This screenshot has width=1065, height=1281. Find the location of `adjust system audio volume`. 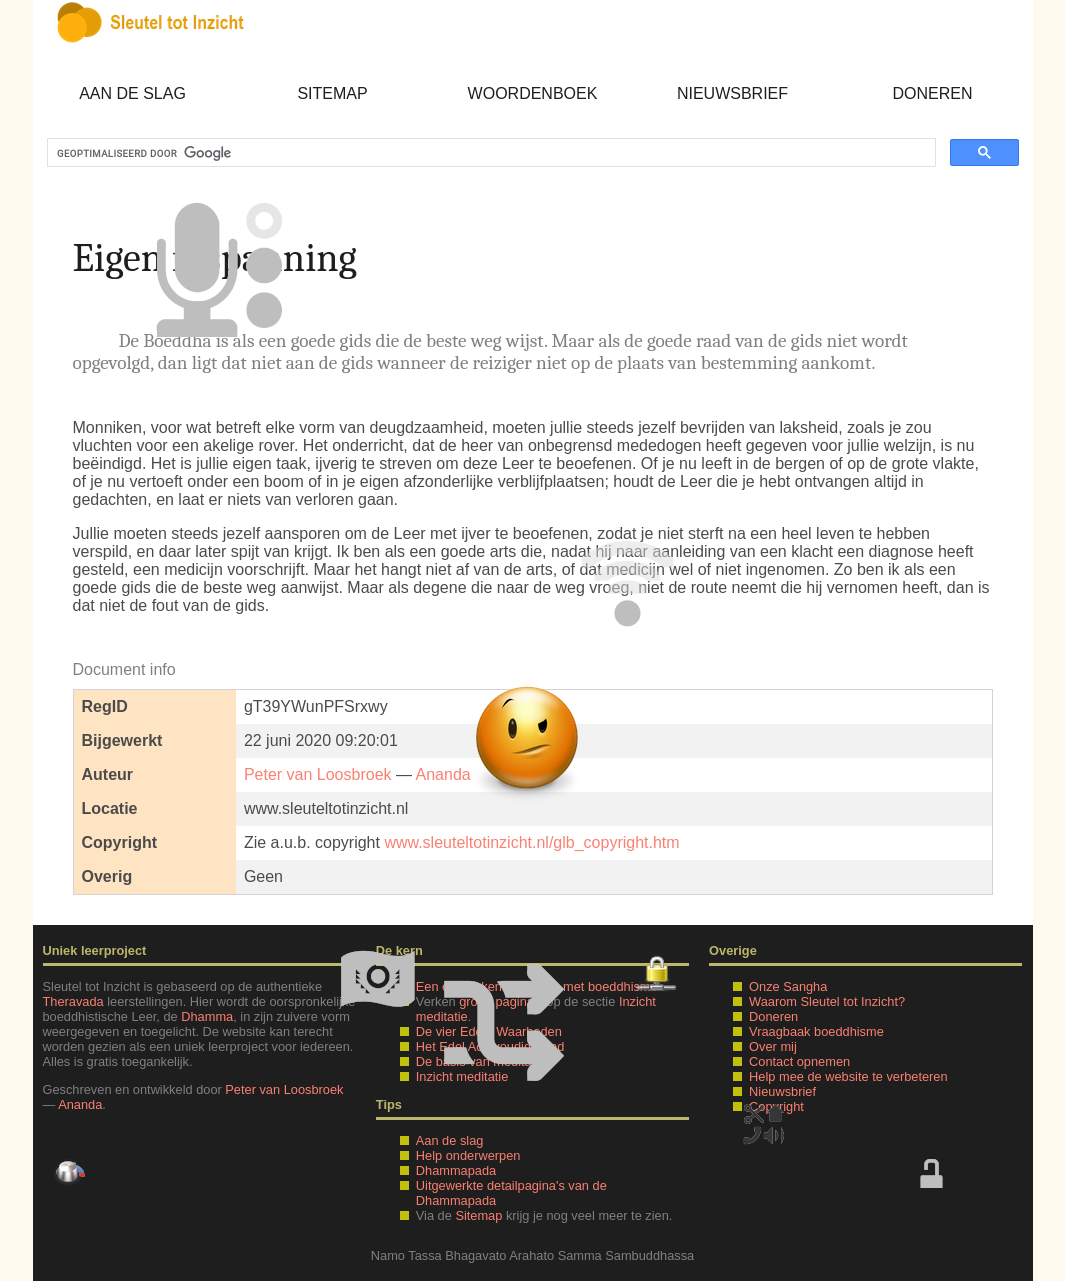

adjust system audio volume is located at coordinates (70, 1172).